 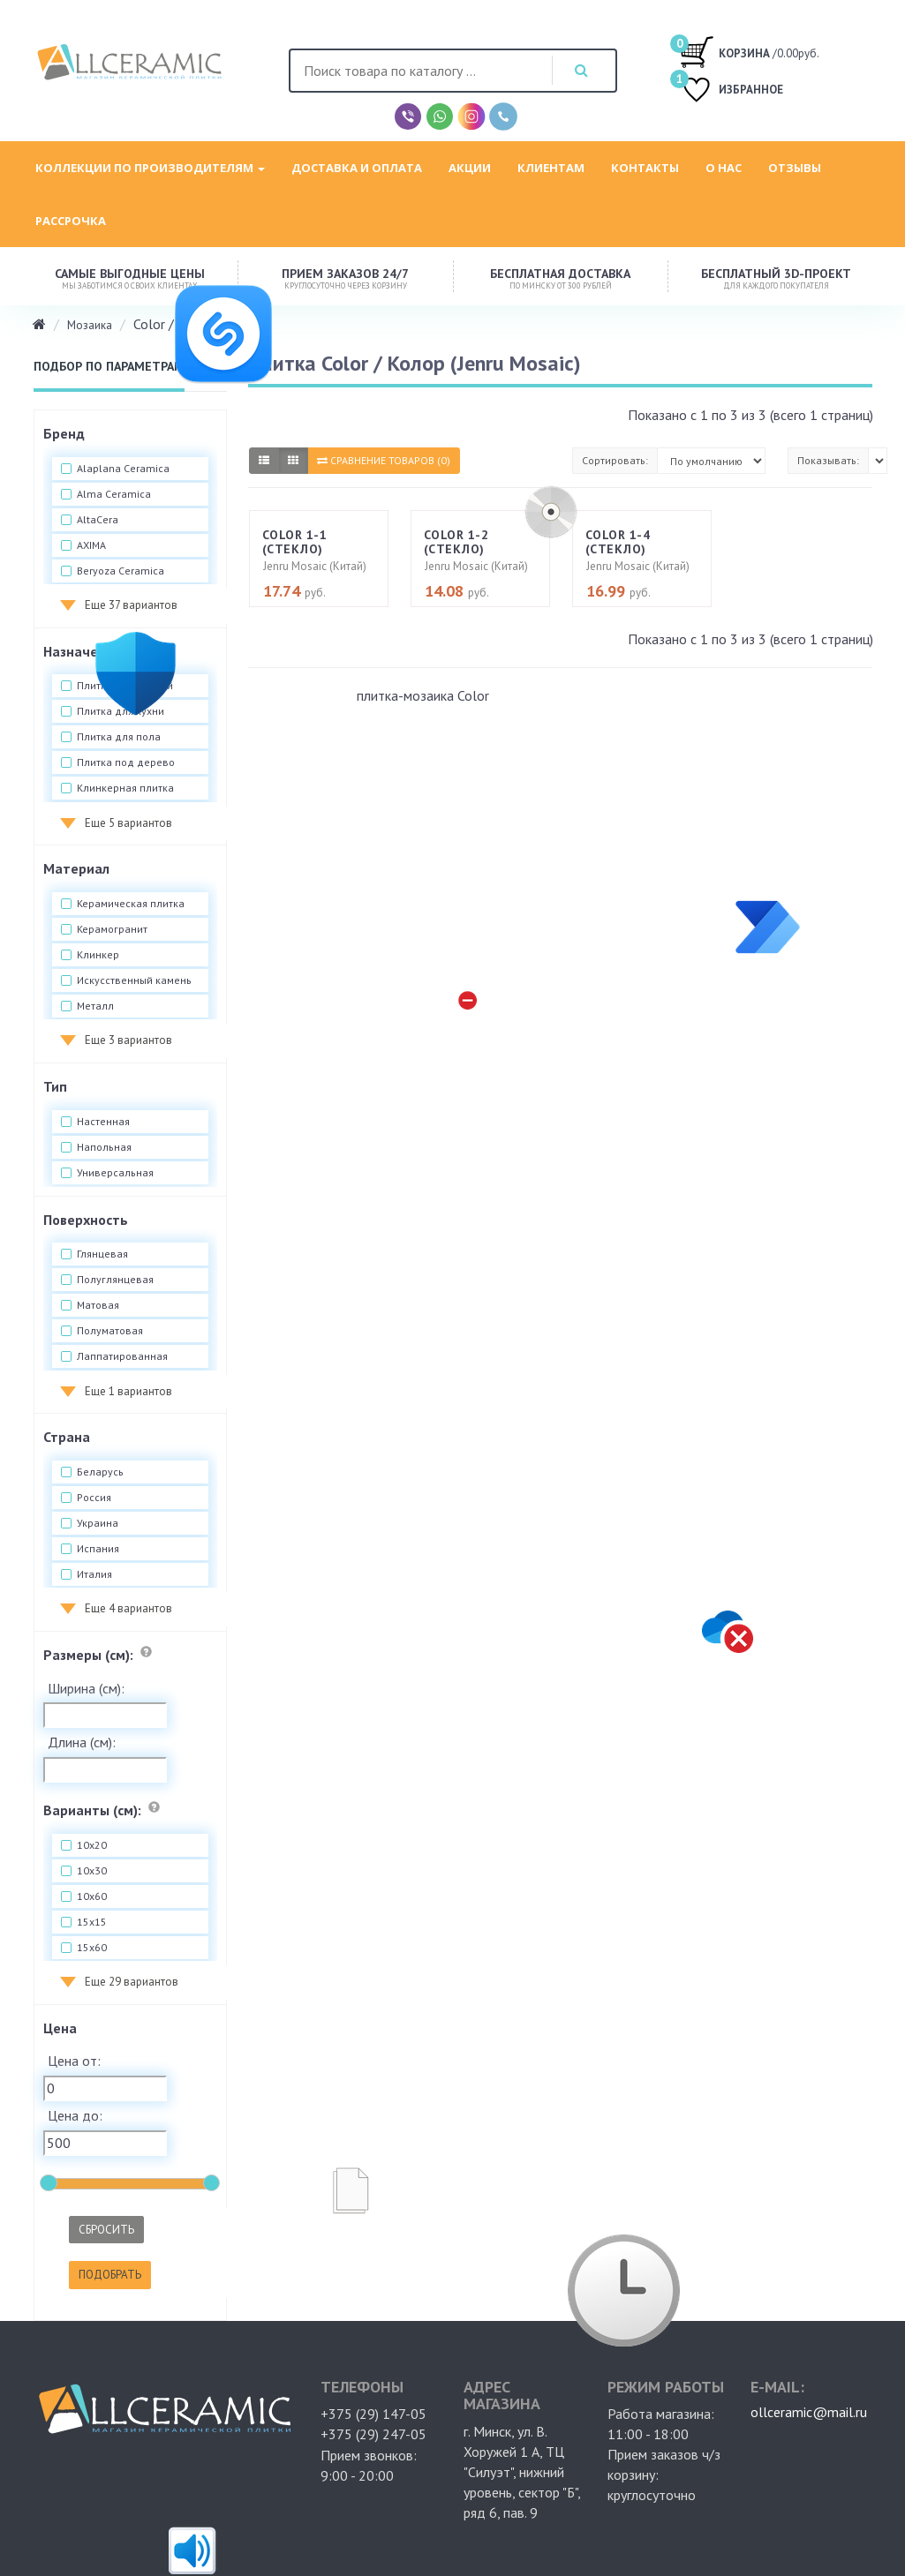 What do you see at coordinates (767, 927) in the screenshot?
I see `open microsoft power automate` at bounding box center [767, 927].